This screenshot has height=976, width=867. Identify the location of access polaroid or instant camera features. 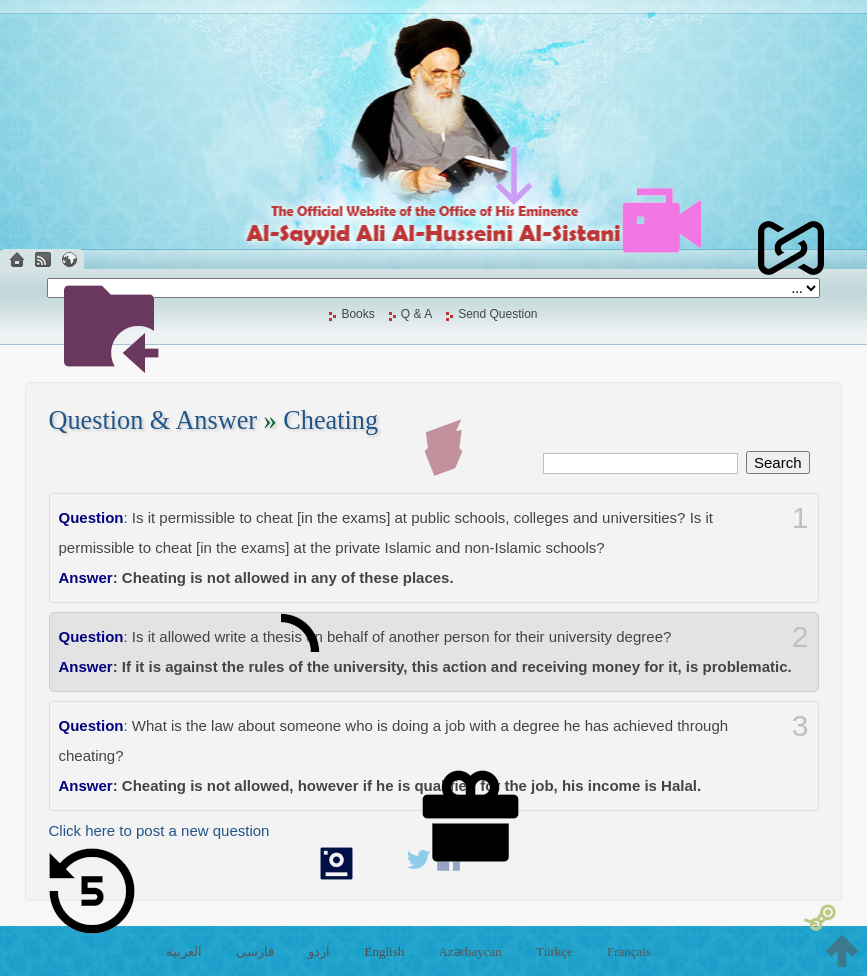
(336, 863).